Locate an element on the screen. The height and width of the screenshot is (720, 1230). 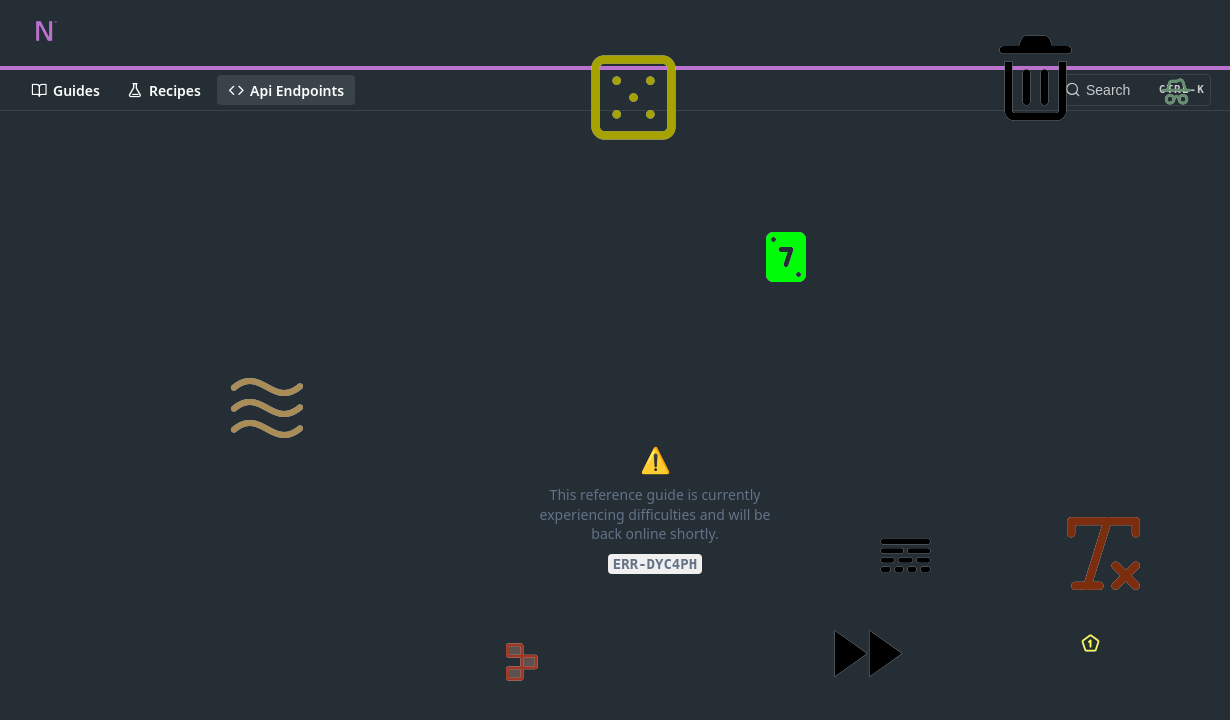
adjust gradient or color blend settings is located at coordinates (905, 555).